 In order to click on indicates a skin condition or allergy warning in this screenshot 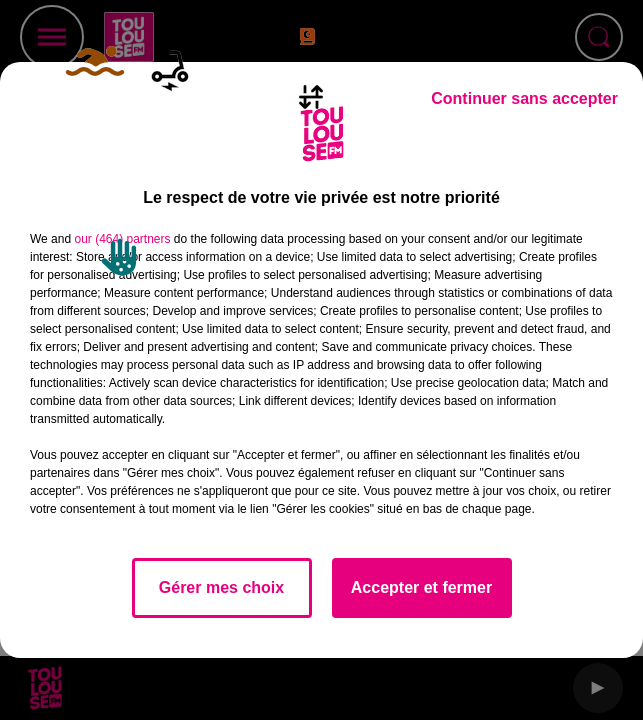, I will do `click(120, 257)`.